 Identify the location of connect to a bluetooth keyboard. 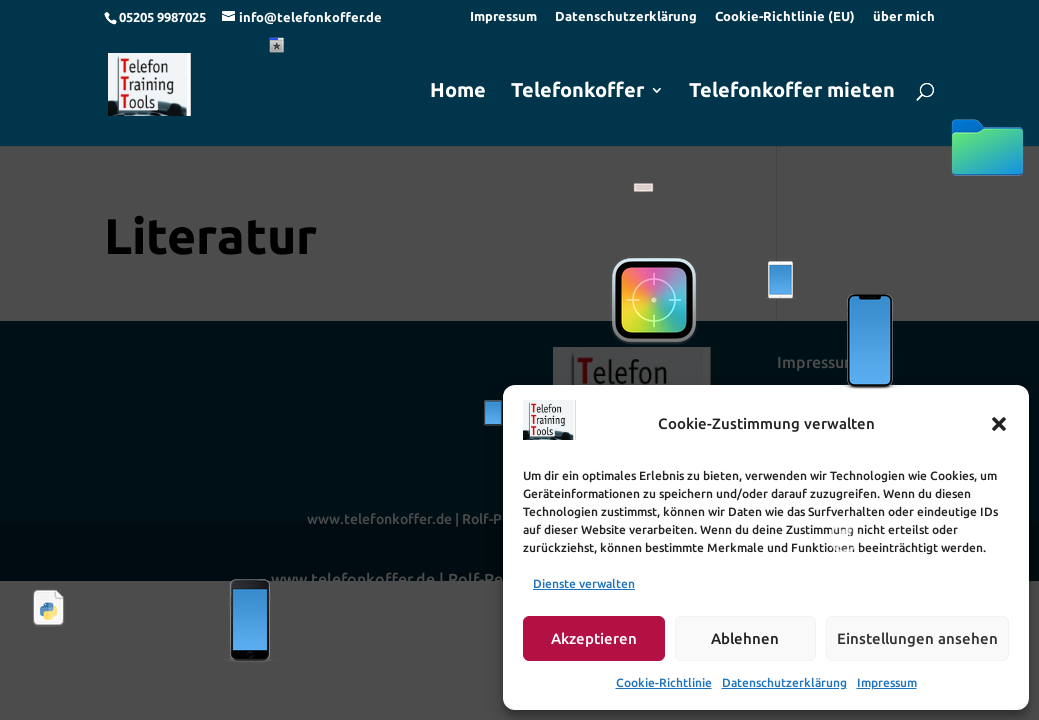
(643, 187).